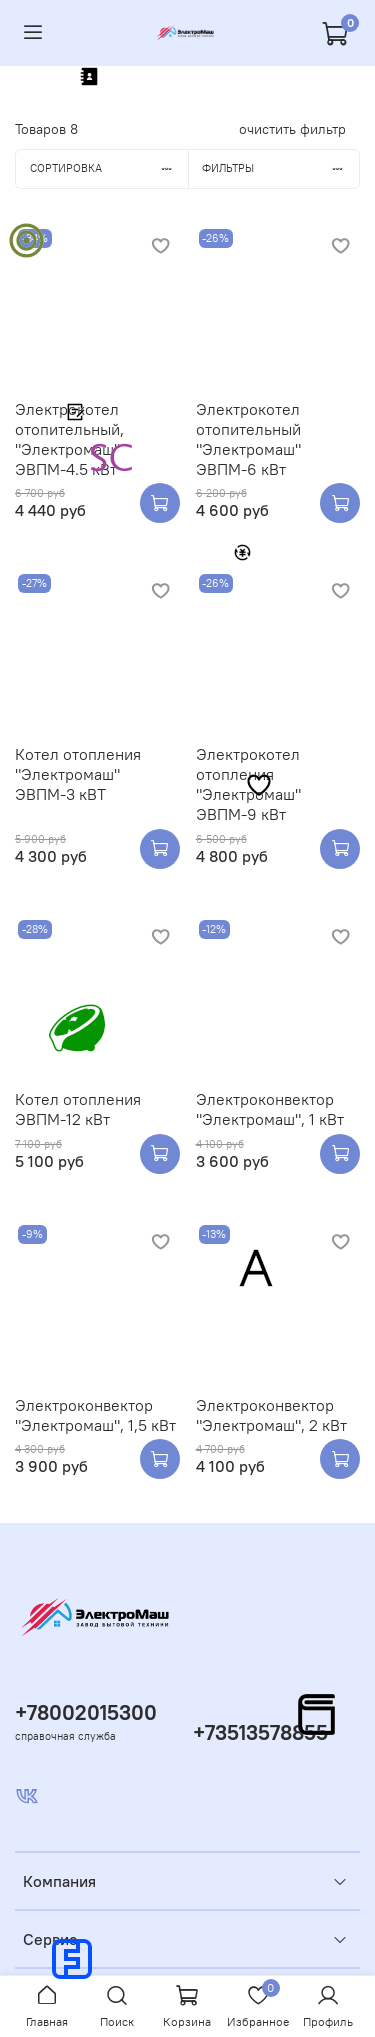 The height and width of the screenshot is (2037, 375). I want to click on link to Scopus academic database, so click(111, 457).